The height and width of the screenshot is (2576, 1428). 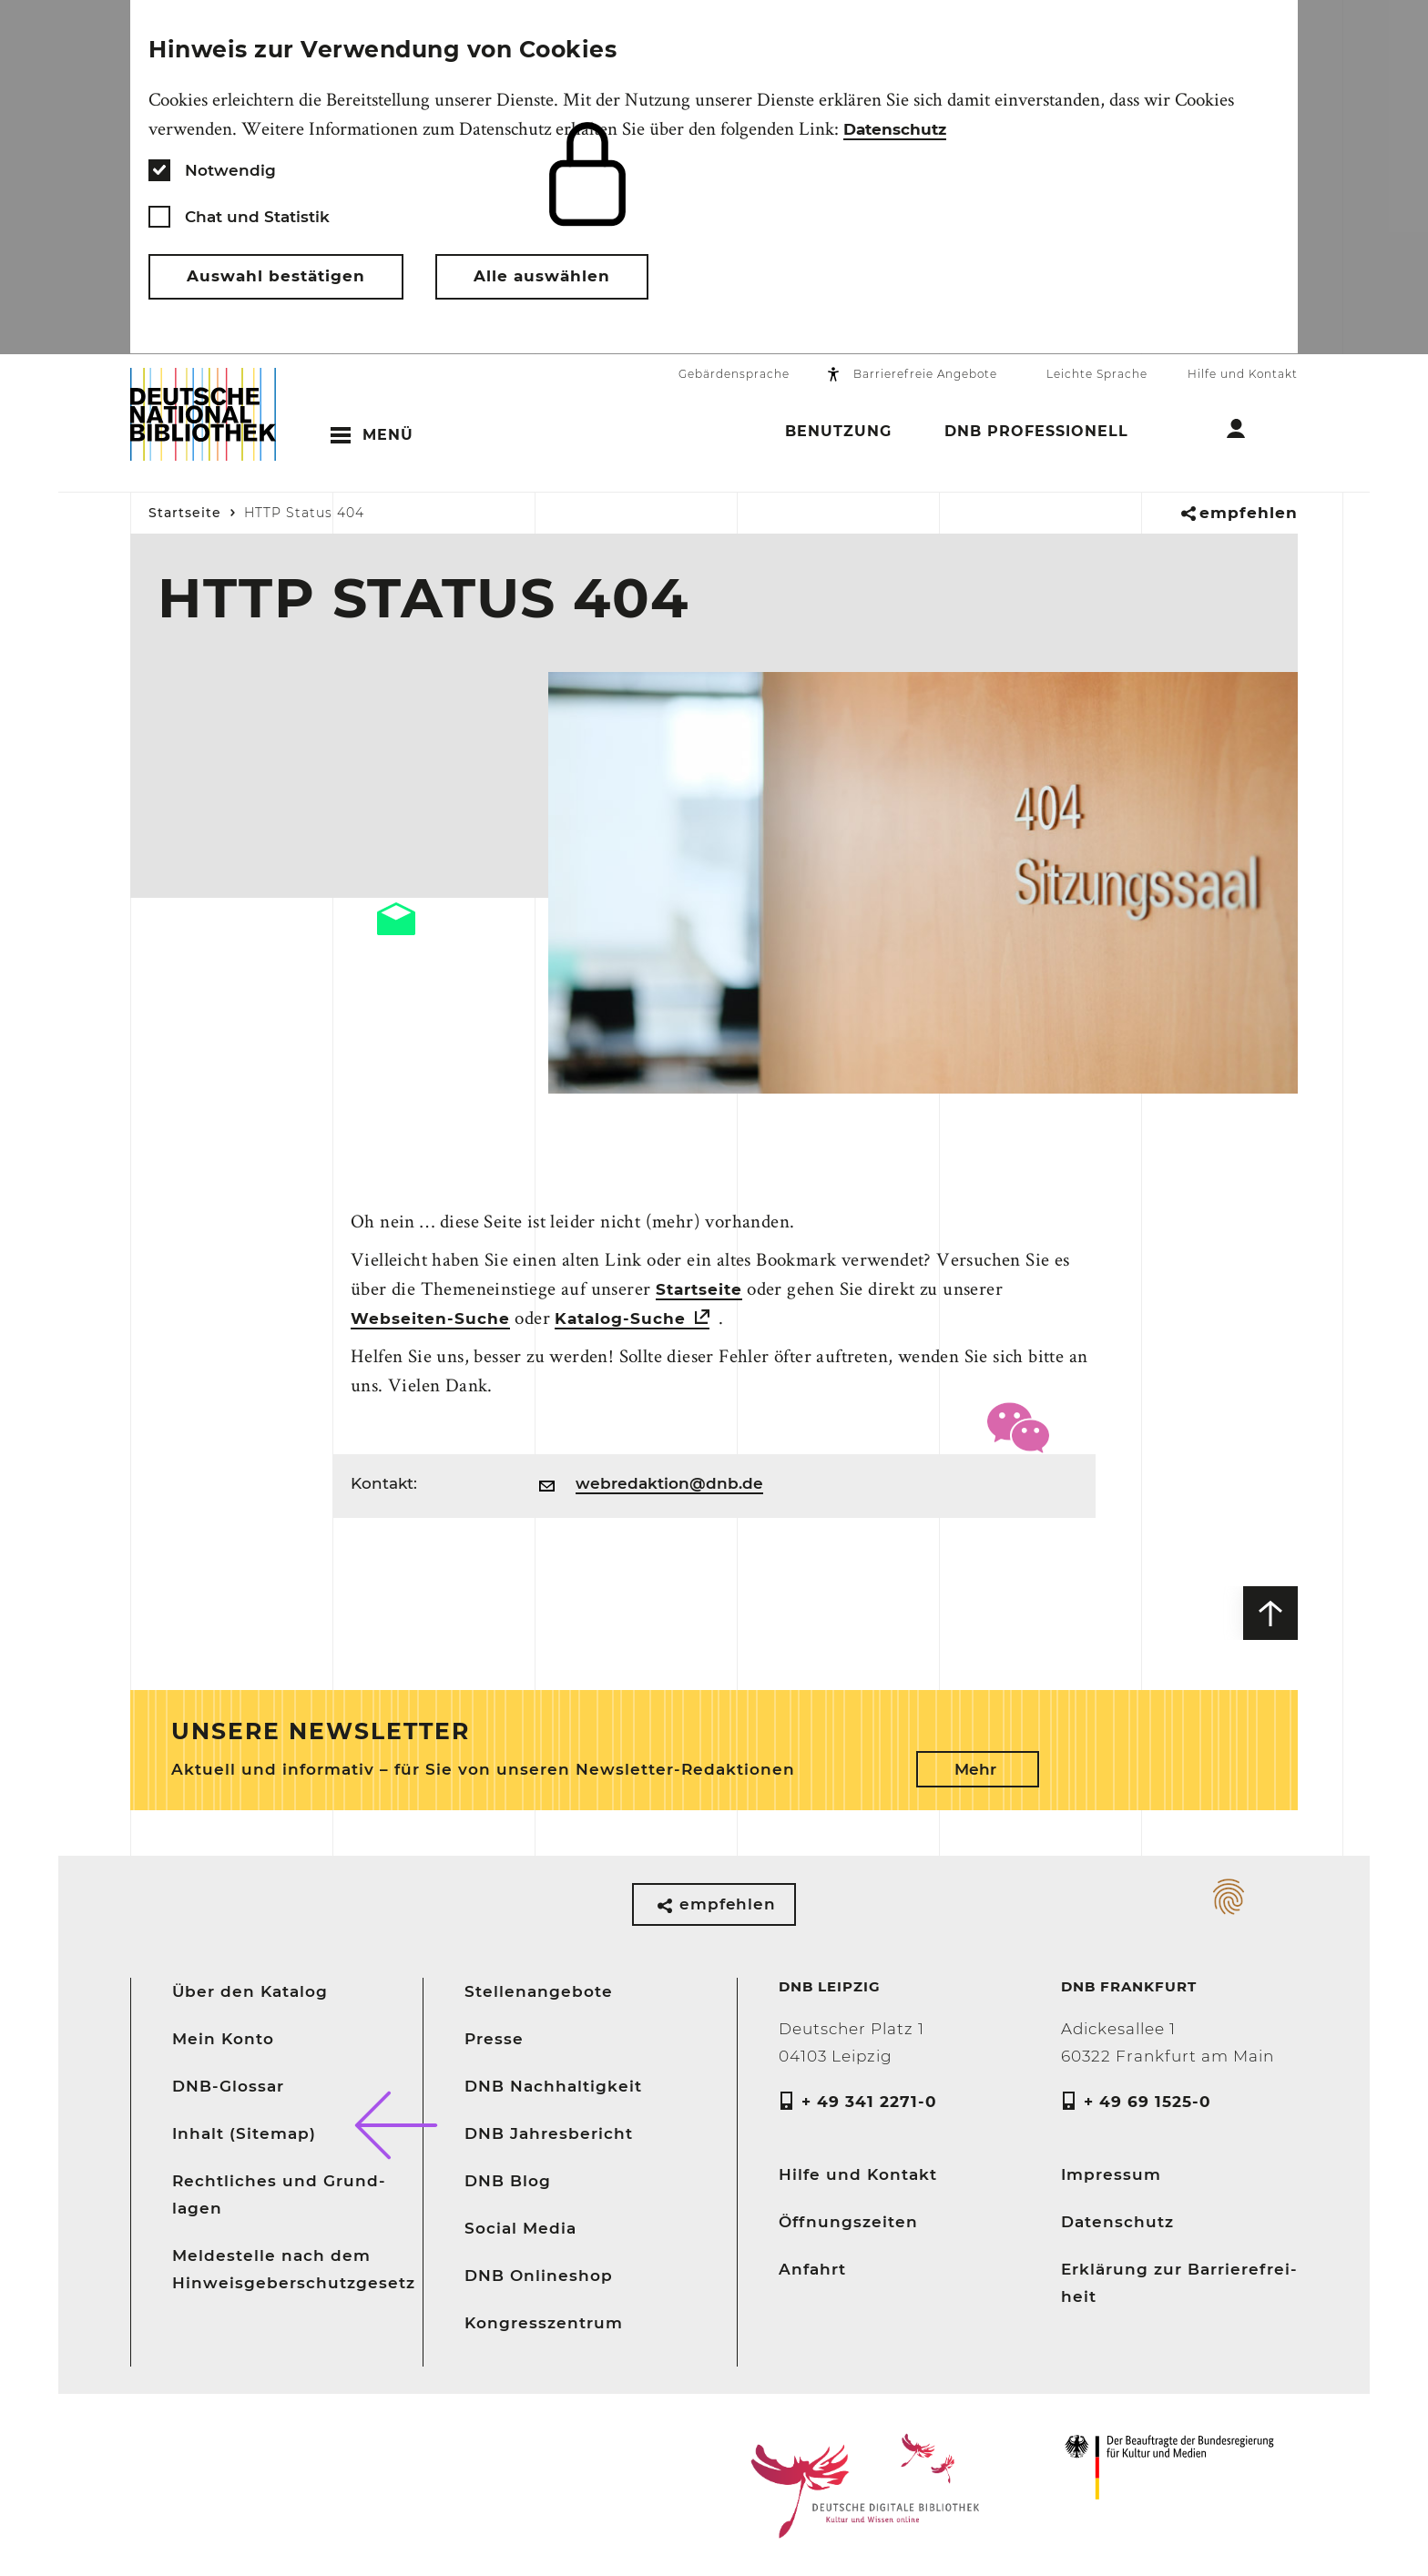 I want to click on view an opened email message, so click(x=396, y=919).